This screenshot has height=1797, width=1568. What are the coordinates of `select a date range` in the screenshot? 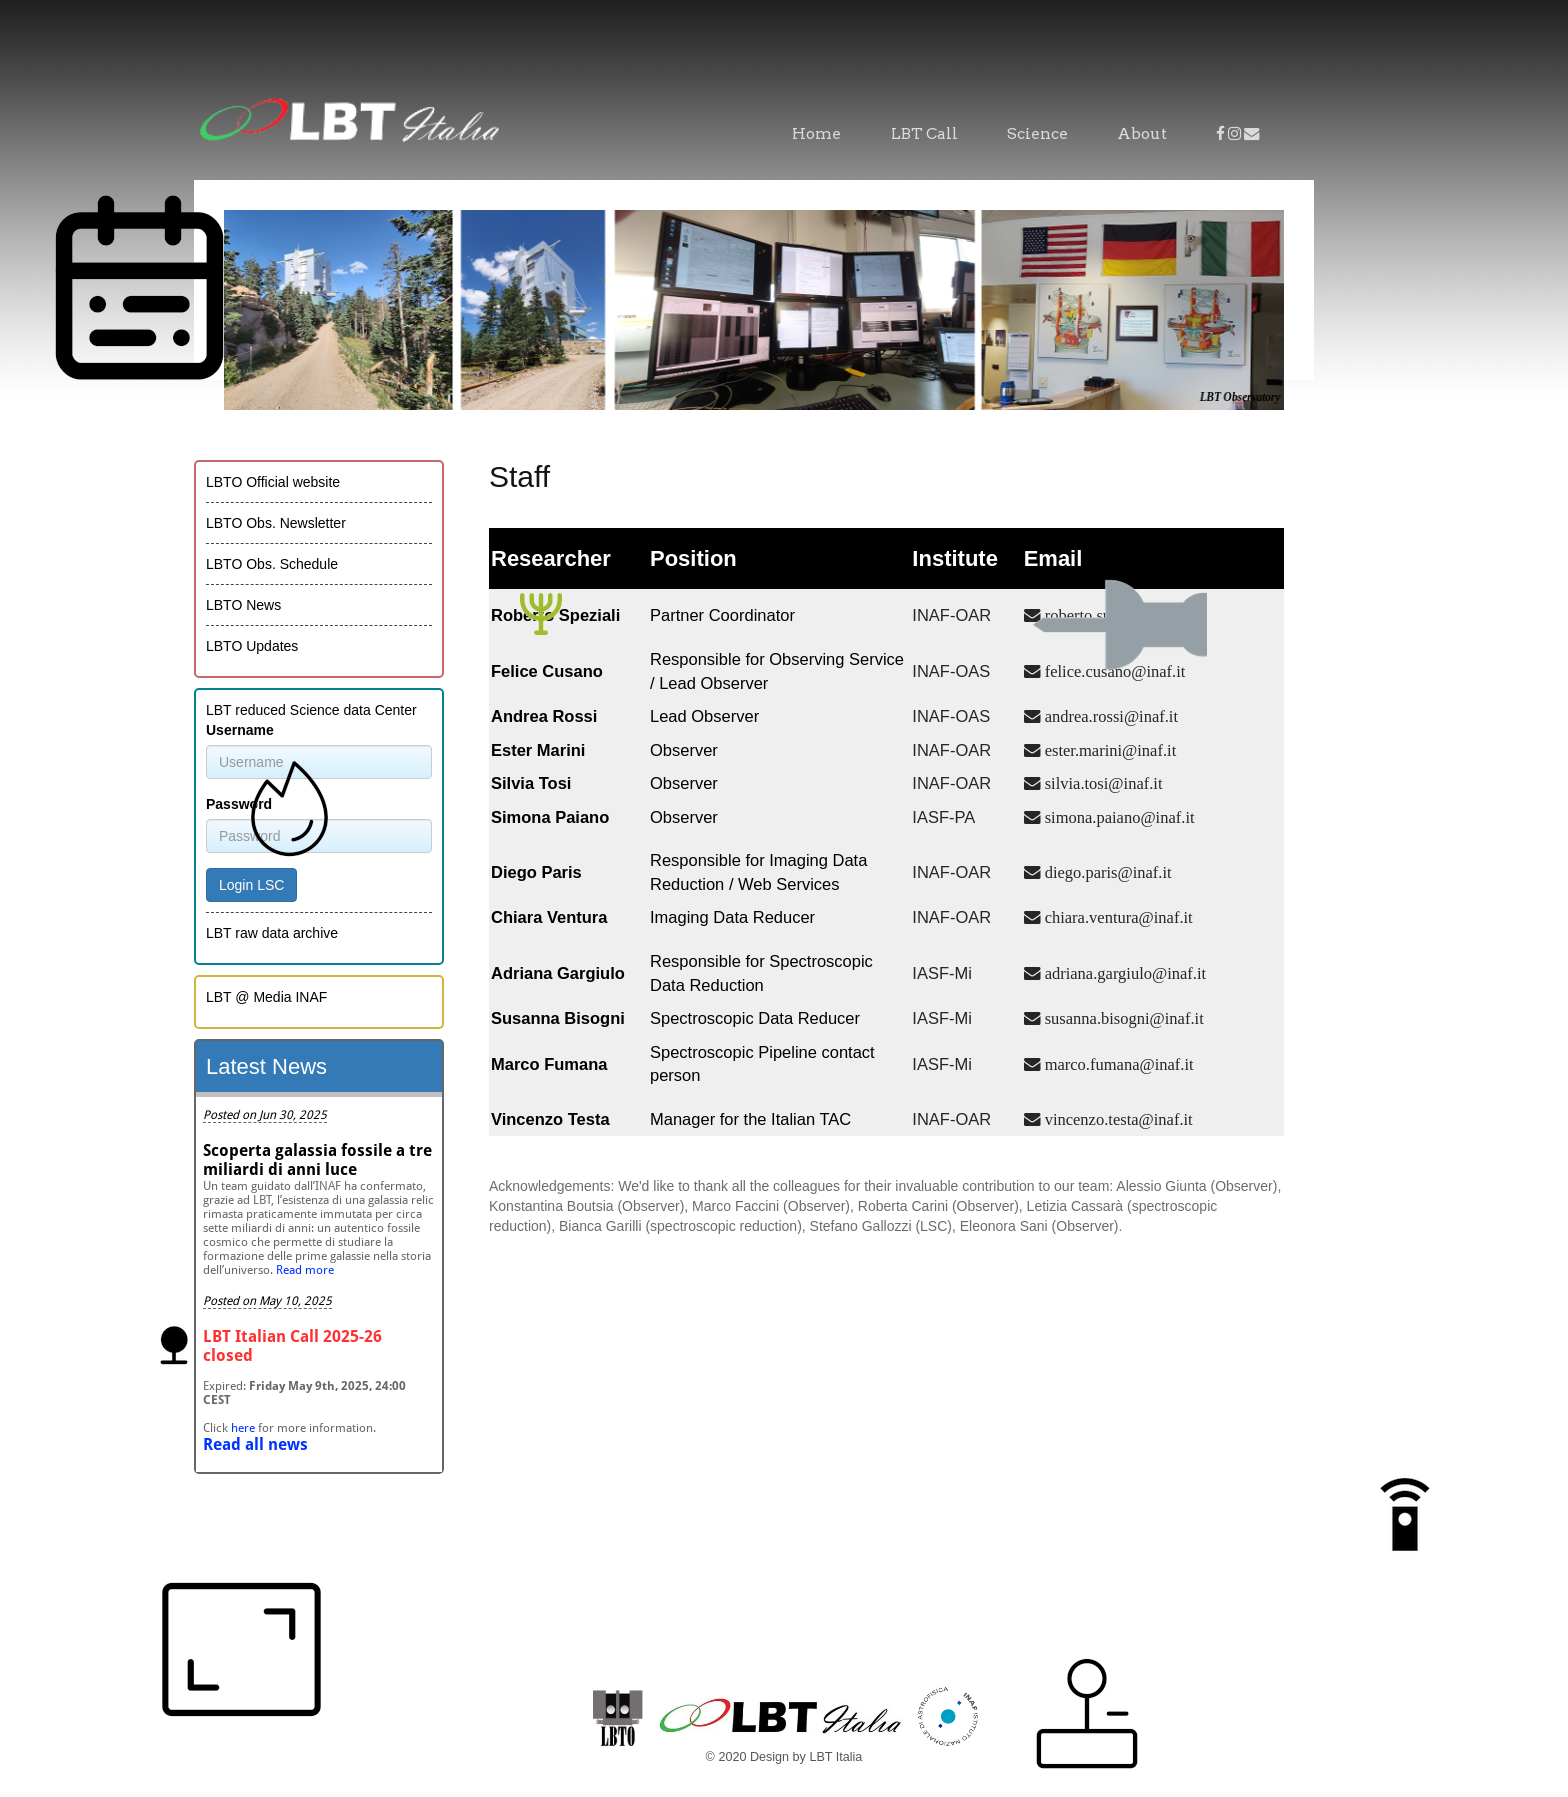 It's located at (139, 287).